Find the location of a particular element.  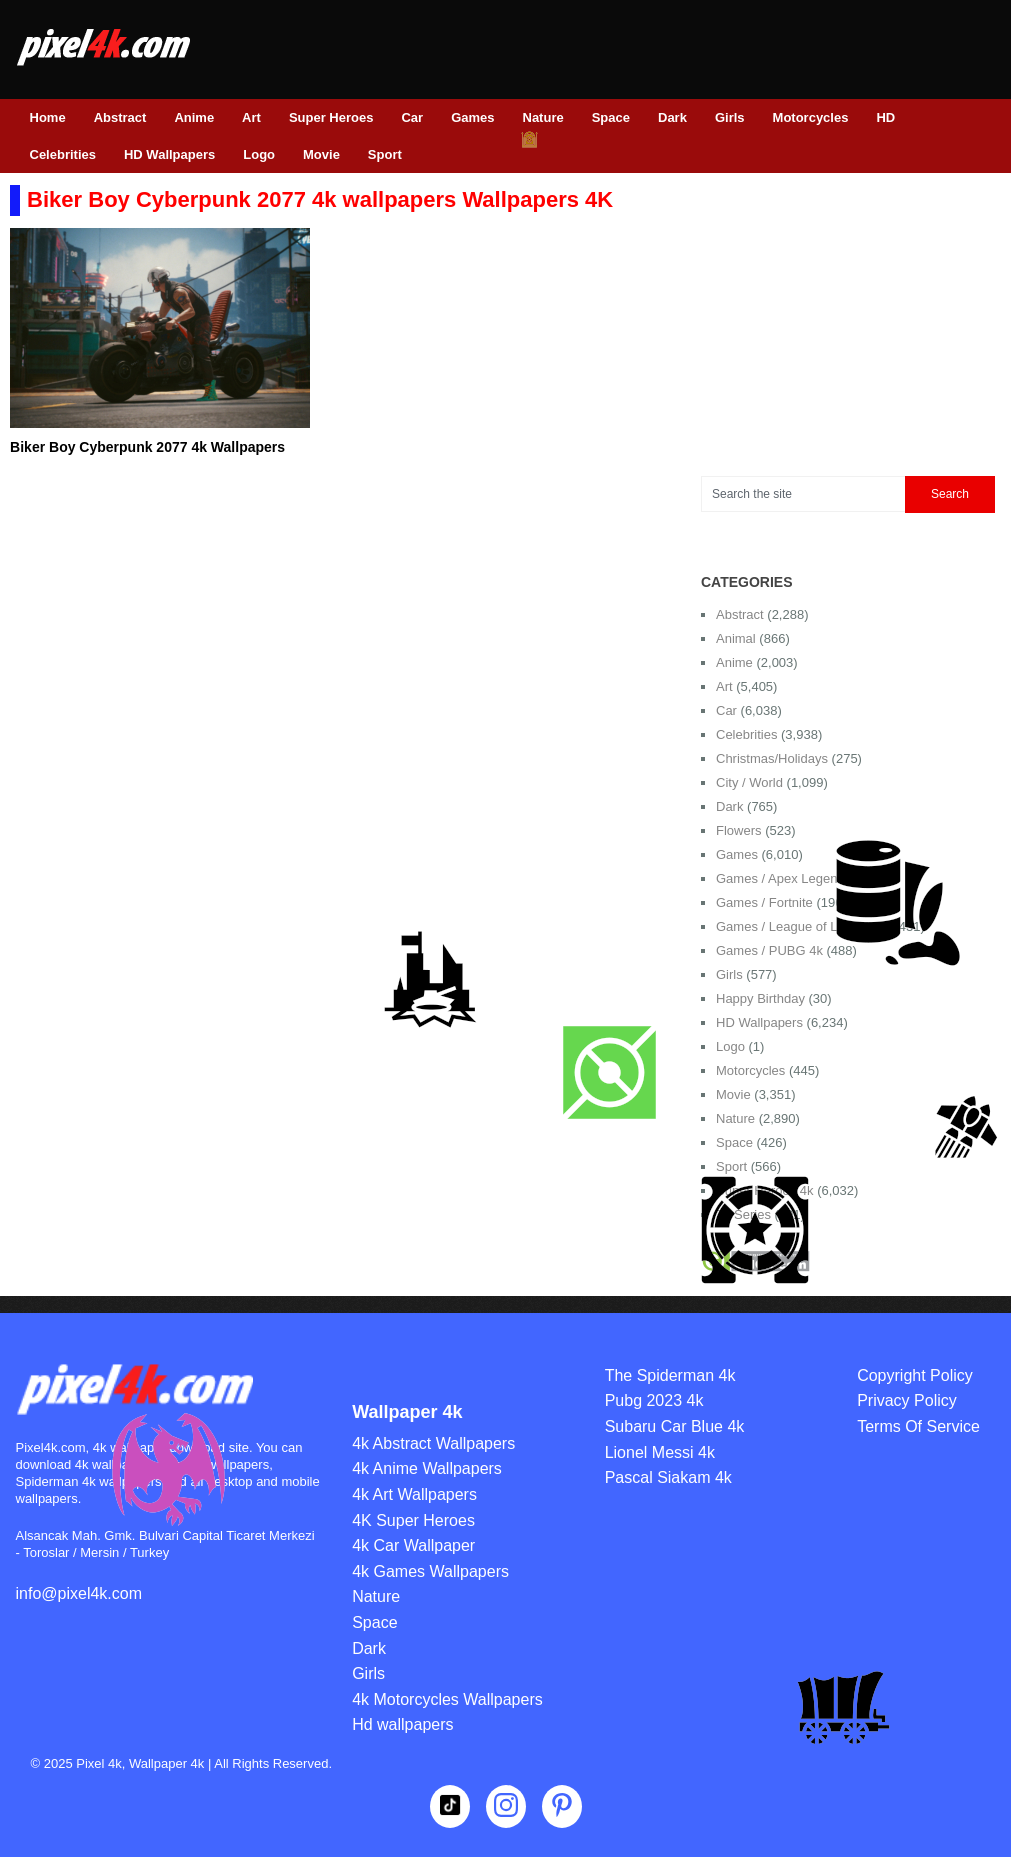

access game settings or options menu is located at coordinates (609, 1072).